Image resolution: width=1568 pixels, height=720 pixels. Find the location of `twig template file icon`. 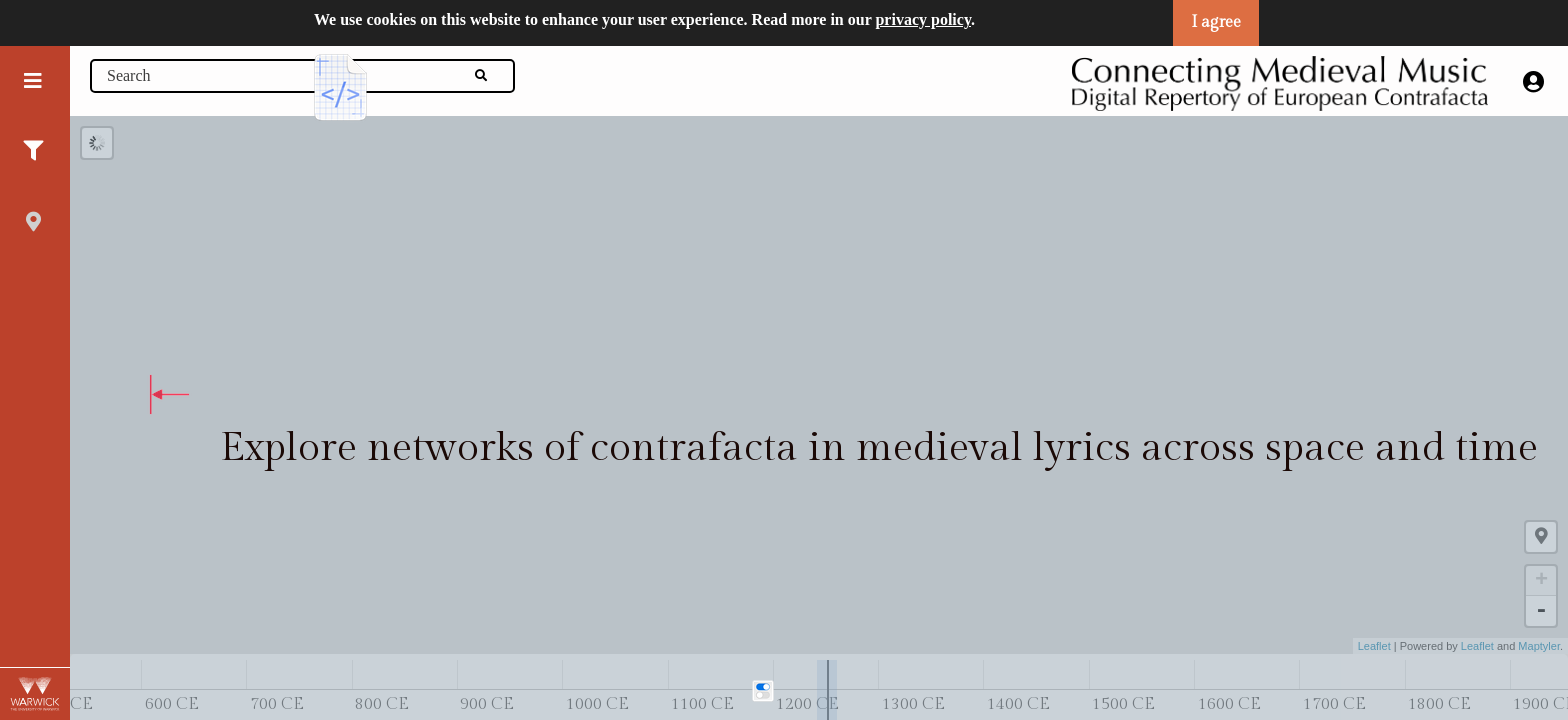

twig template file icon is located at coordinates (340, 87).